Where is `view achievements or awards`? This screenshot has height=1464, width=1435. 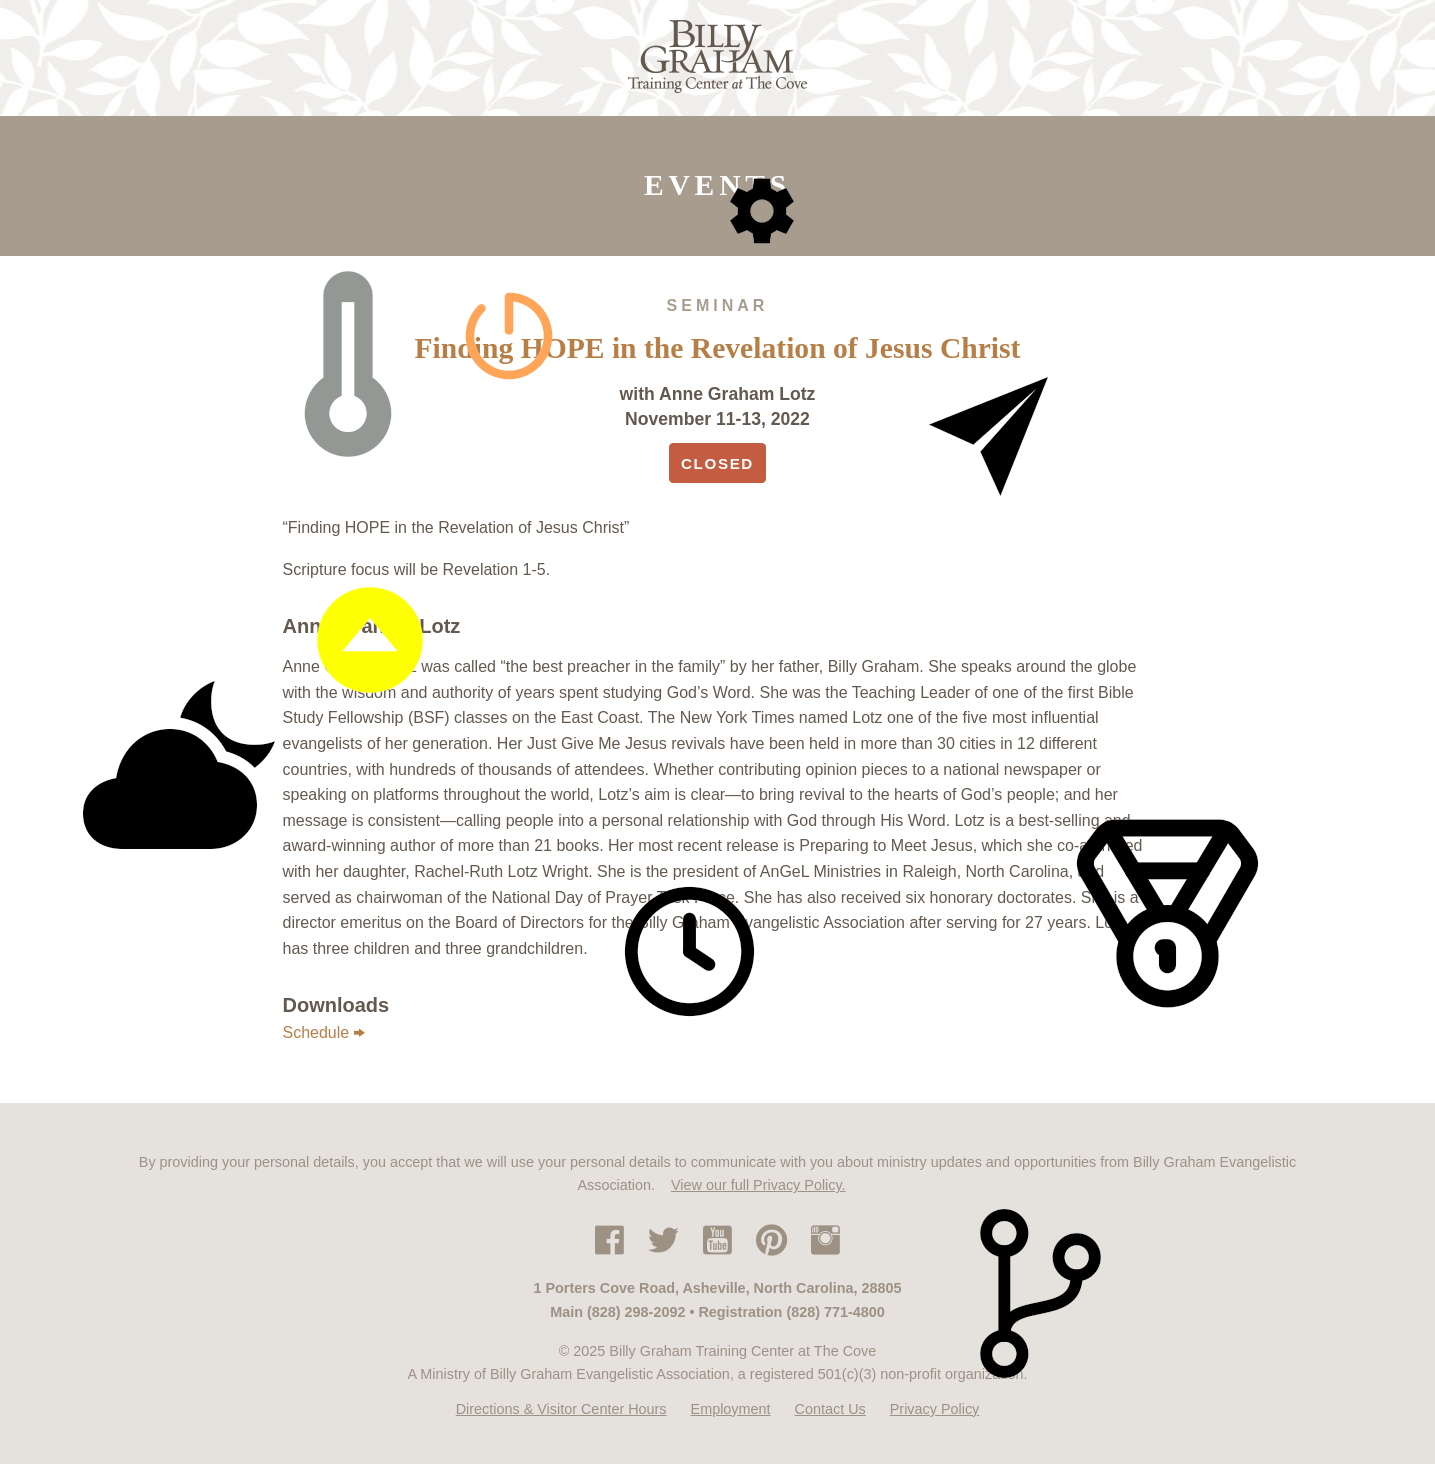
view achievements or awards is located at coordinates (1167, 913).